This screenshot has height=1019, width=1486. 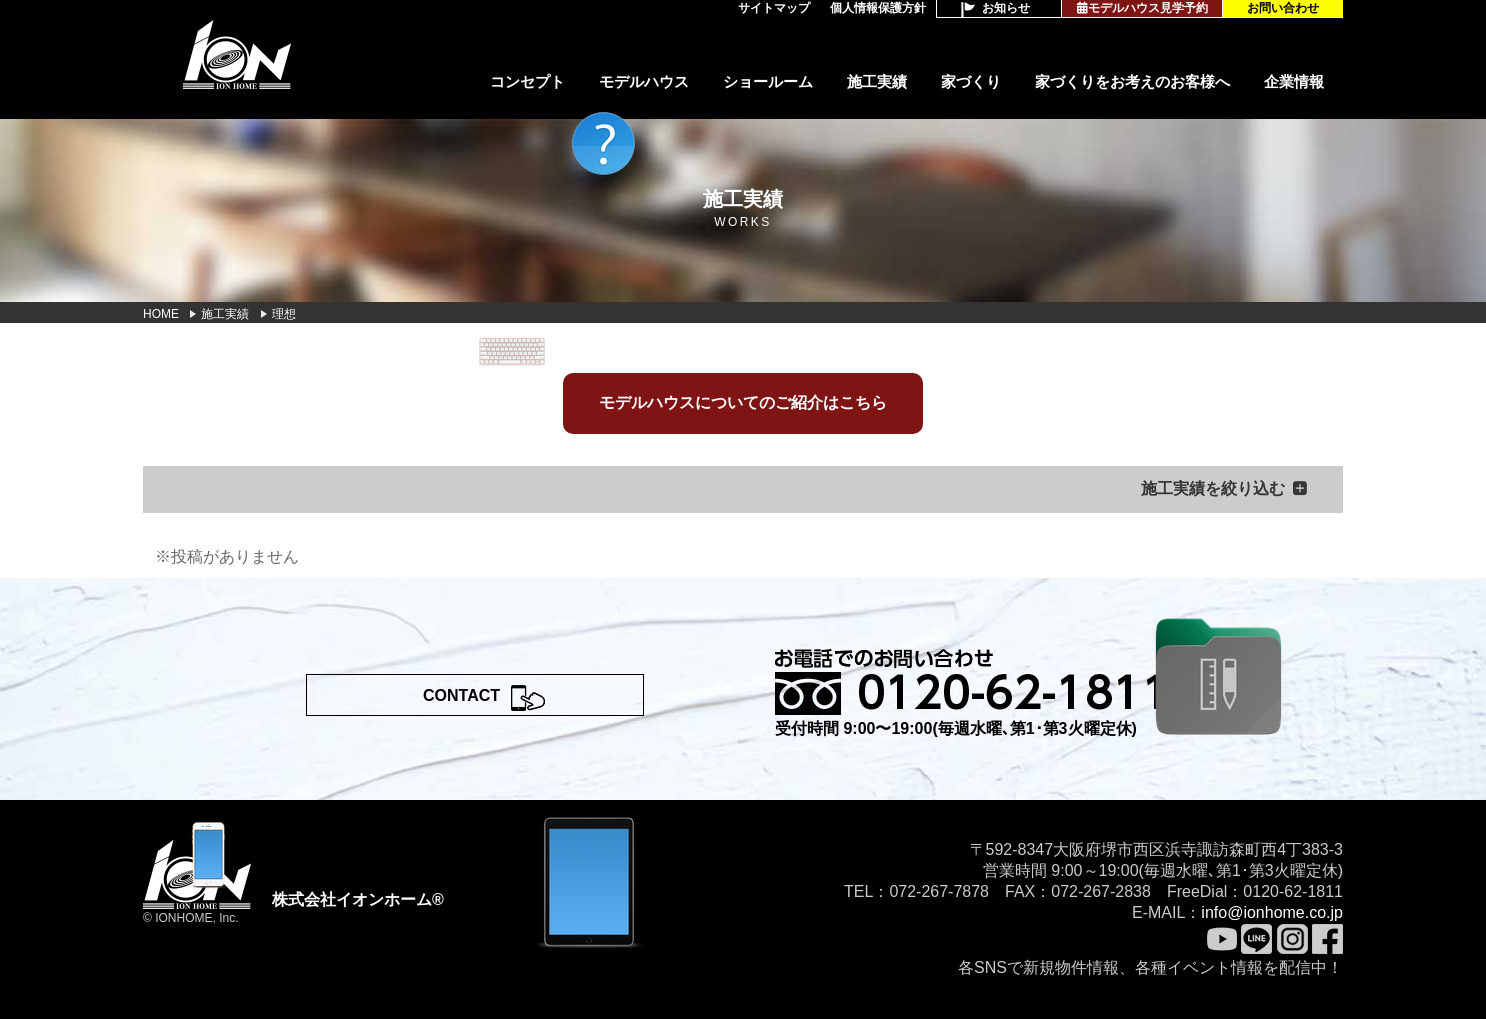 I want to click on access your templates folder, so click(x=1218, y=676).